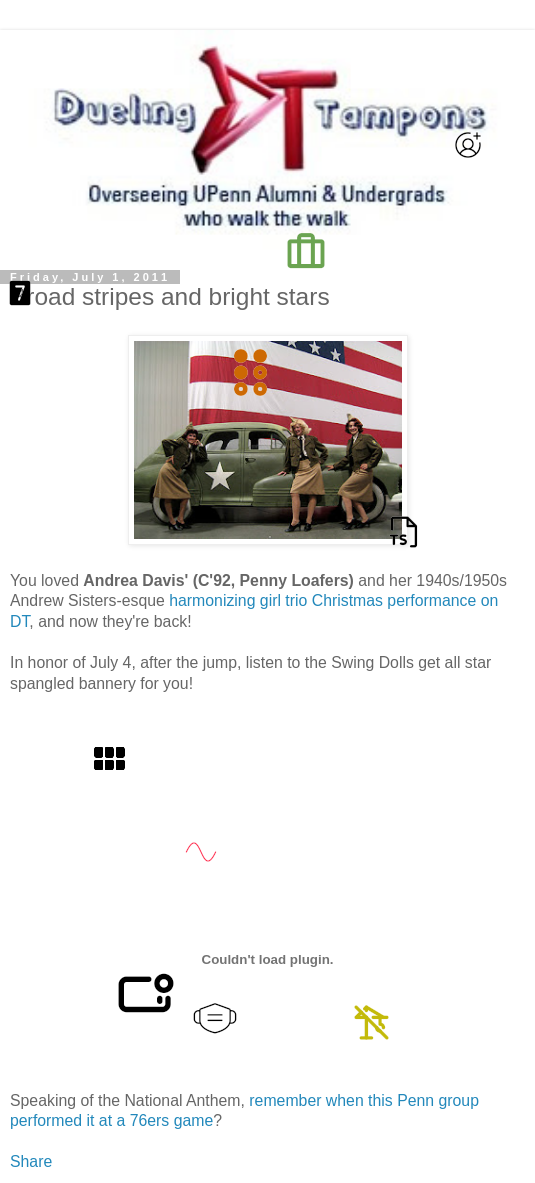  What do you see at coordinates (250, 372) in the screenshot?
I see `enable braille accessibility features` at bounding box center [250, 372].